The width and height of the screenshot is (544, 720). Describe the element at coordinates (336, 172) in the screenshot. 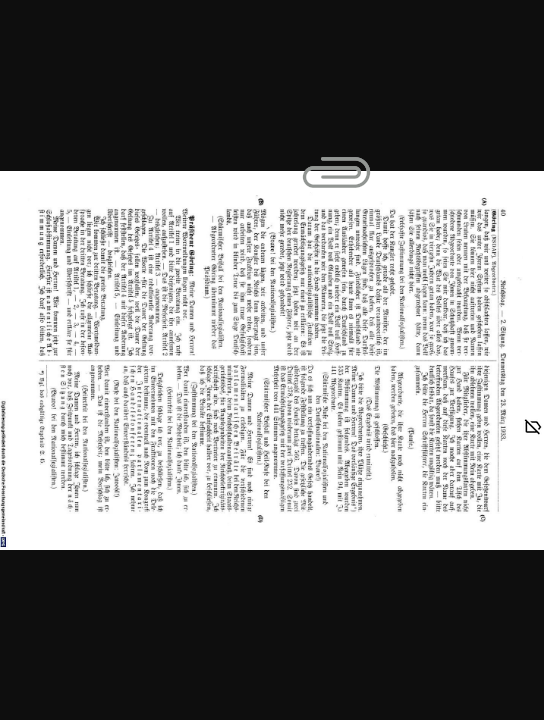

I see `attach a file to your message` at that location.